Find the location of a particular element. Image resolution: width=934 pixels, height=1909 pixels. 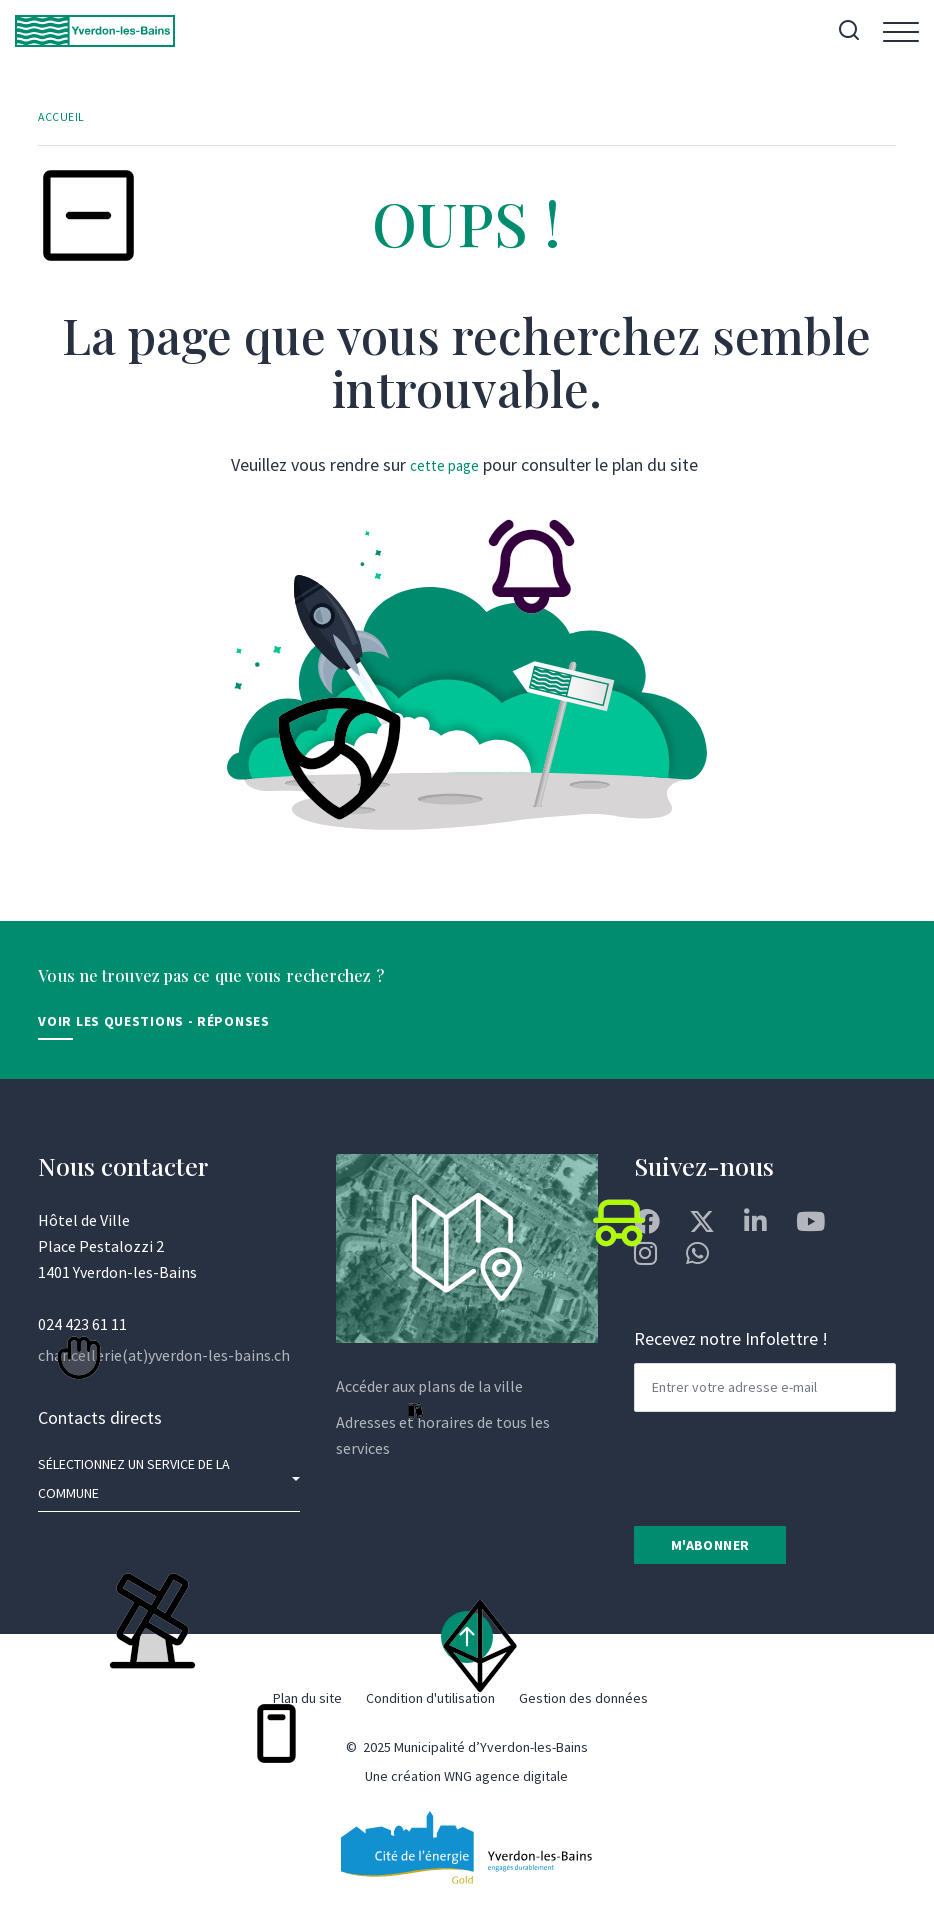

access your library or book collection is located at coordinates (415, 1411).